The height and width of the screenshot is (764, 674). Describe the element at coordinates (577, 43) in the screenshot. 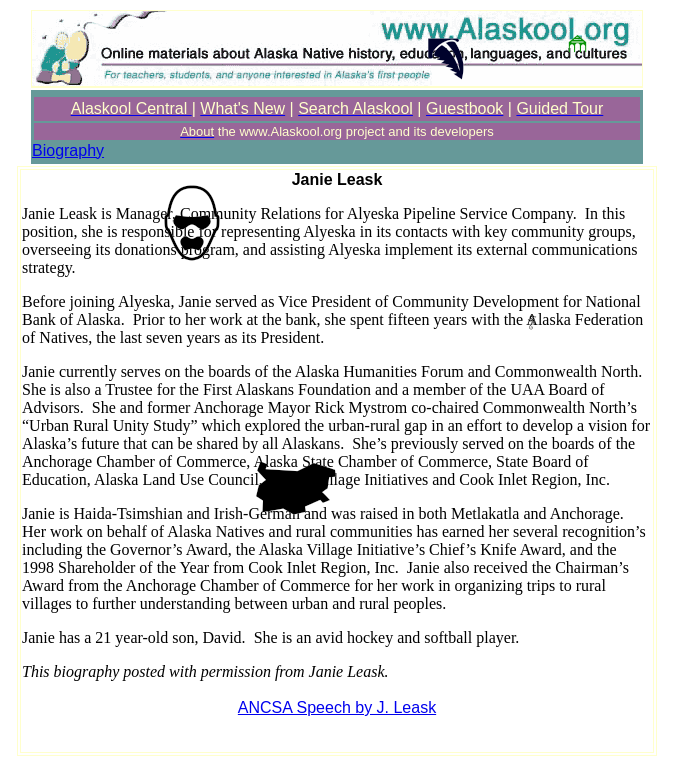

I see `access the marketplace or bazaar` at that location.